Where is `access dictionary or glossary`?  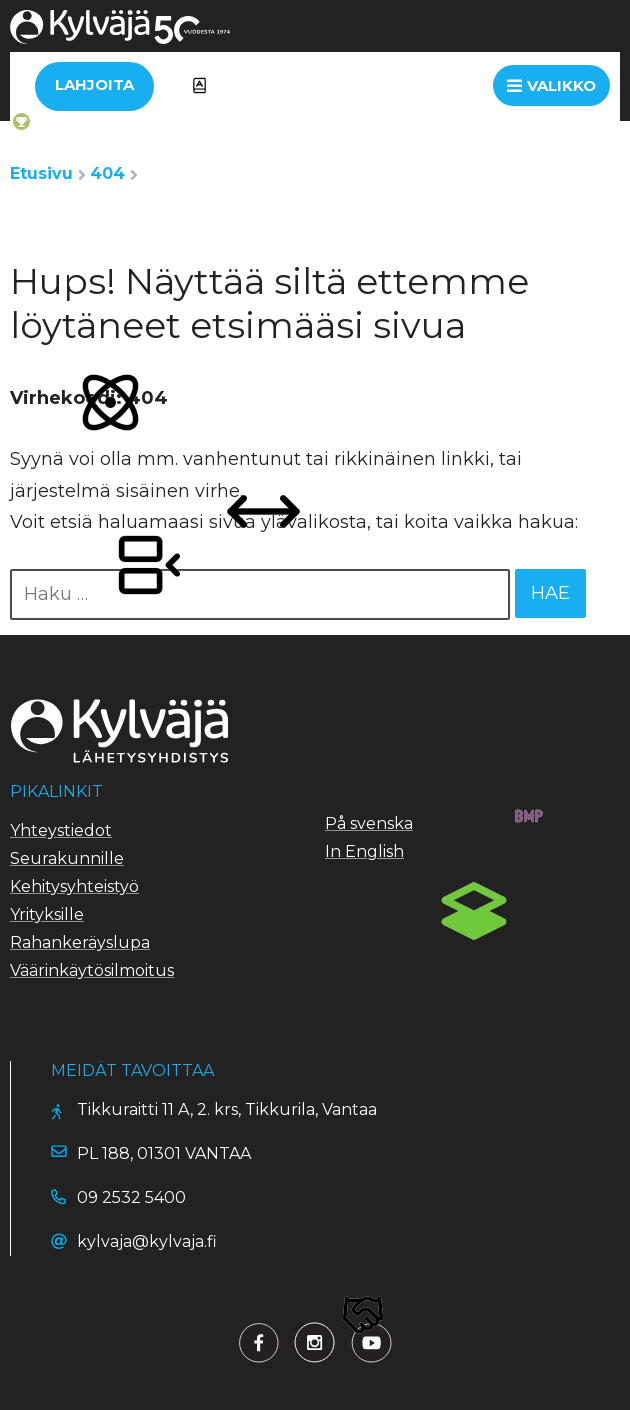
access dictionary or glossary is located at coordinates (199, 85).